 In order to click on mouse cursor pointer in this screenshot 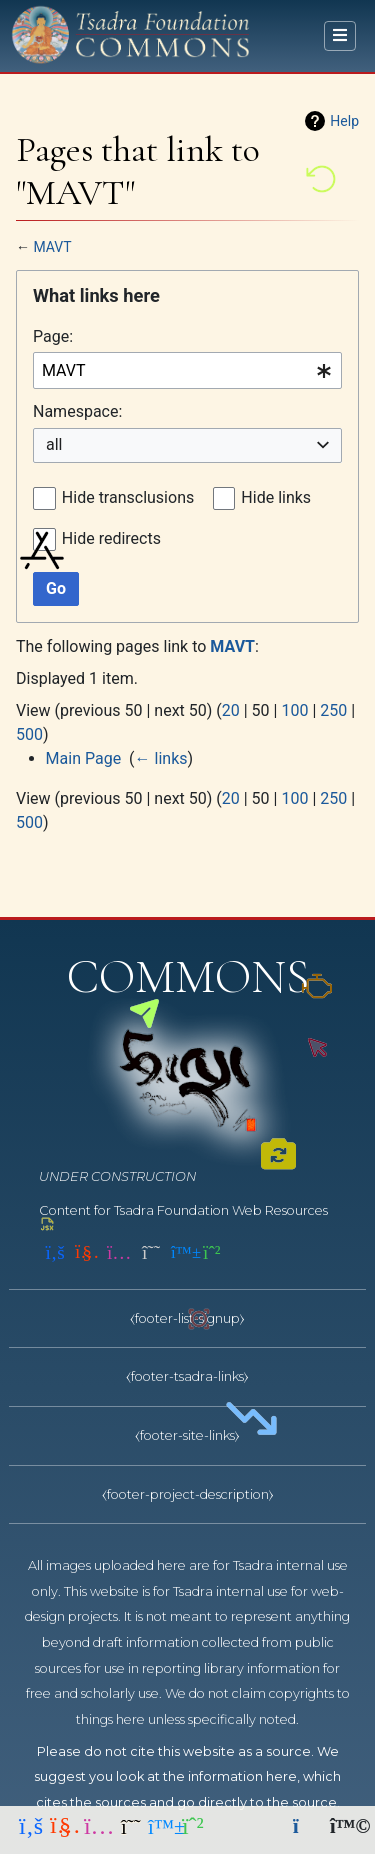, I will do `click(317, 1047)`.